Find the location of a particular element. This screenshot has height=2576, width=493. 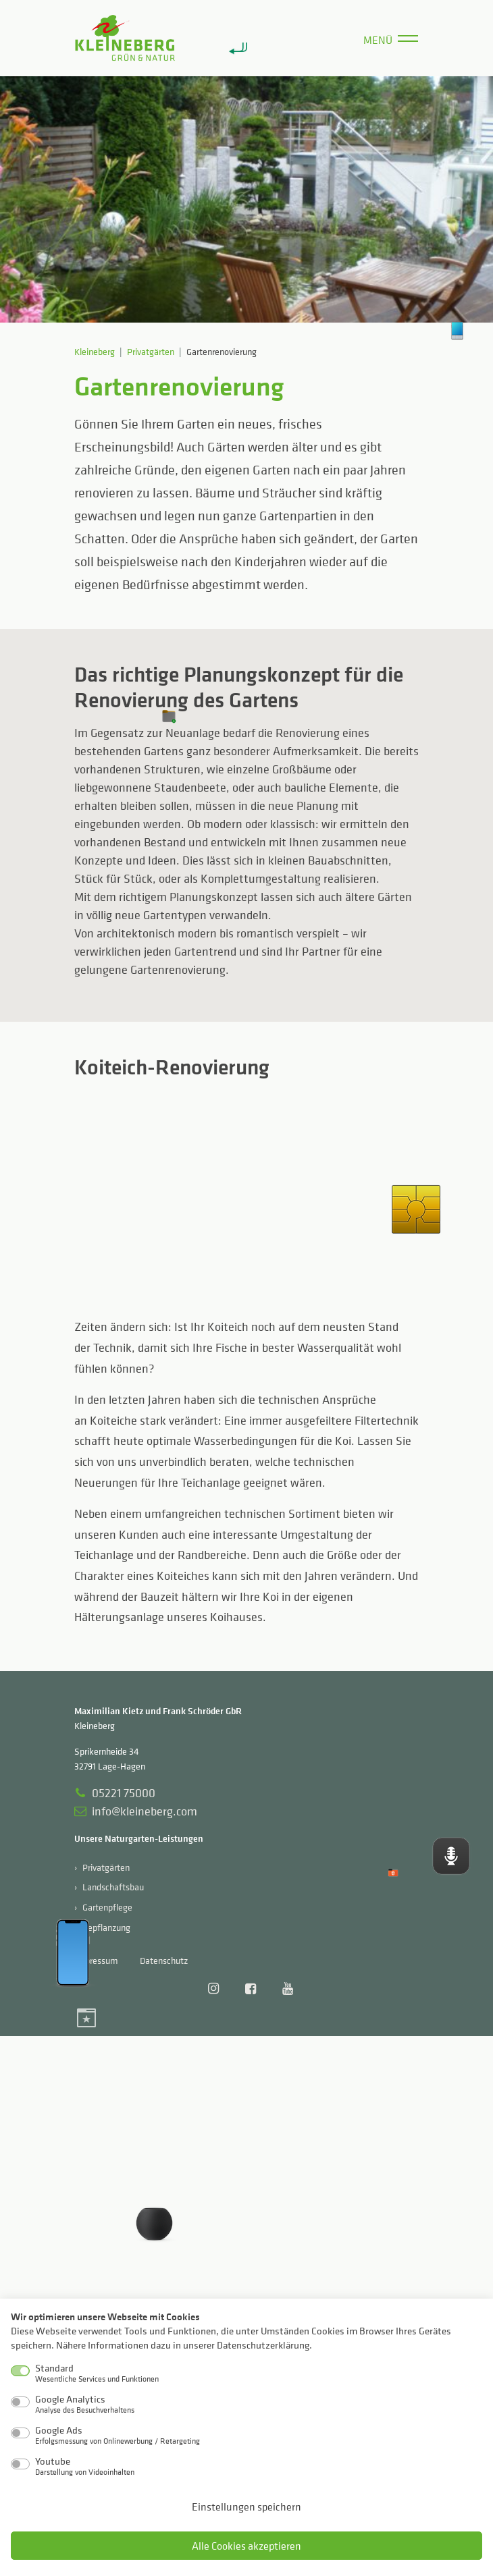

access your favorites in the media library is located at coordinates (86, 2018).